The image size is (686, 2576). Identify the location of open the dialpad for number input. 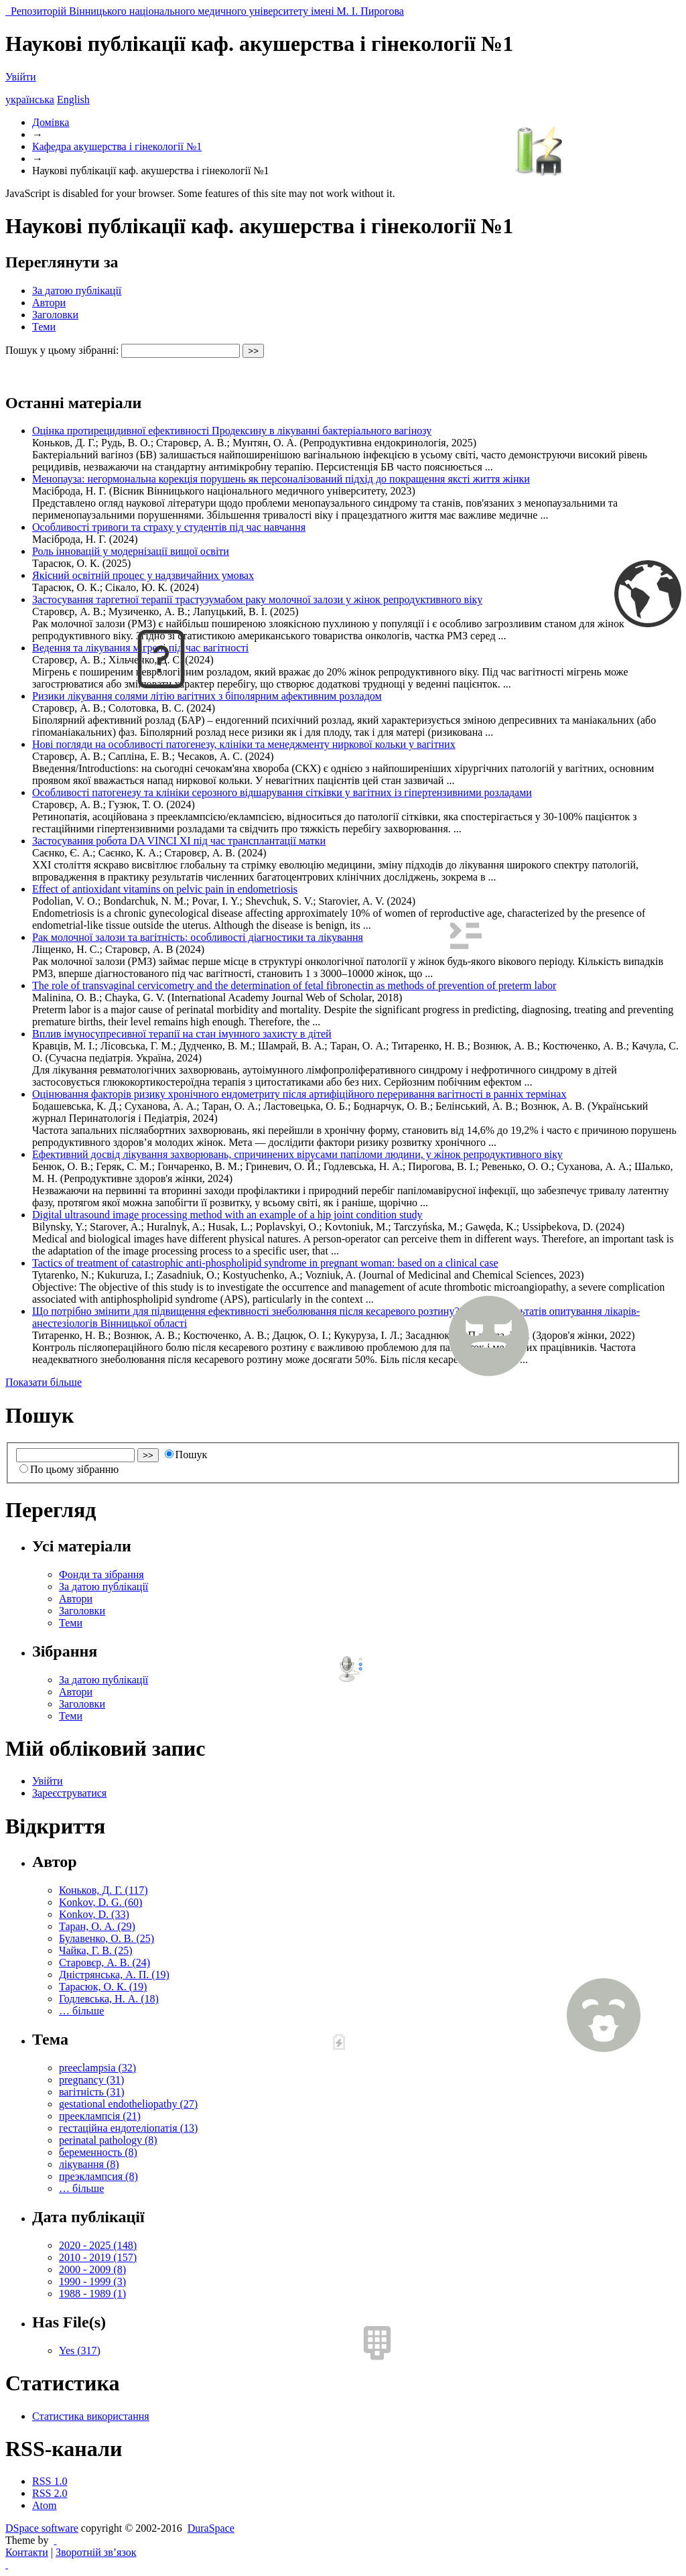
(377, 2344).